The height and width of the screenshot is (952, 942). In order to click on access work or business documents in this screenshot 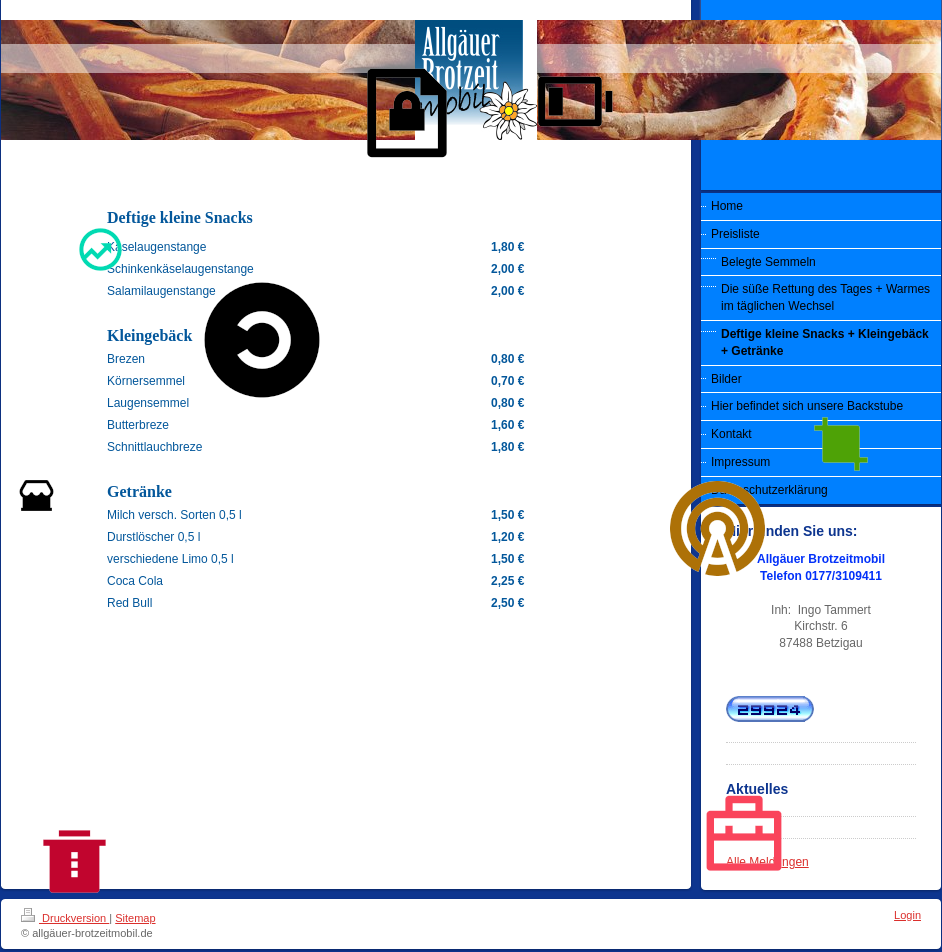, I will do `click(744, 837)`.